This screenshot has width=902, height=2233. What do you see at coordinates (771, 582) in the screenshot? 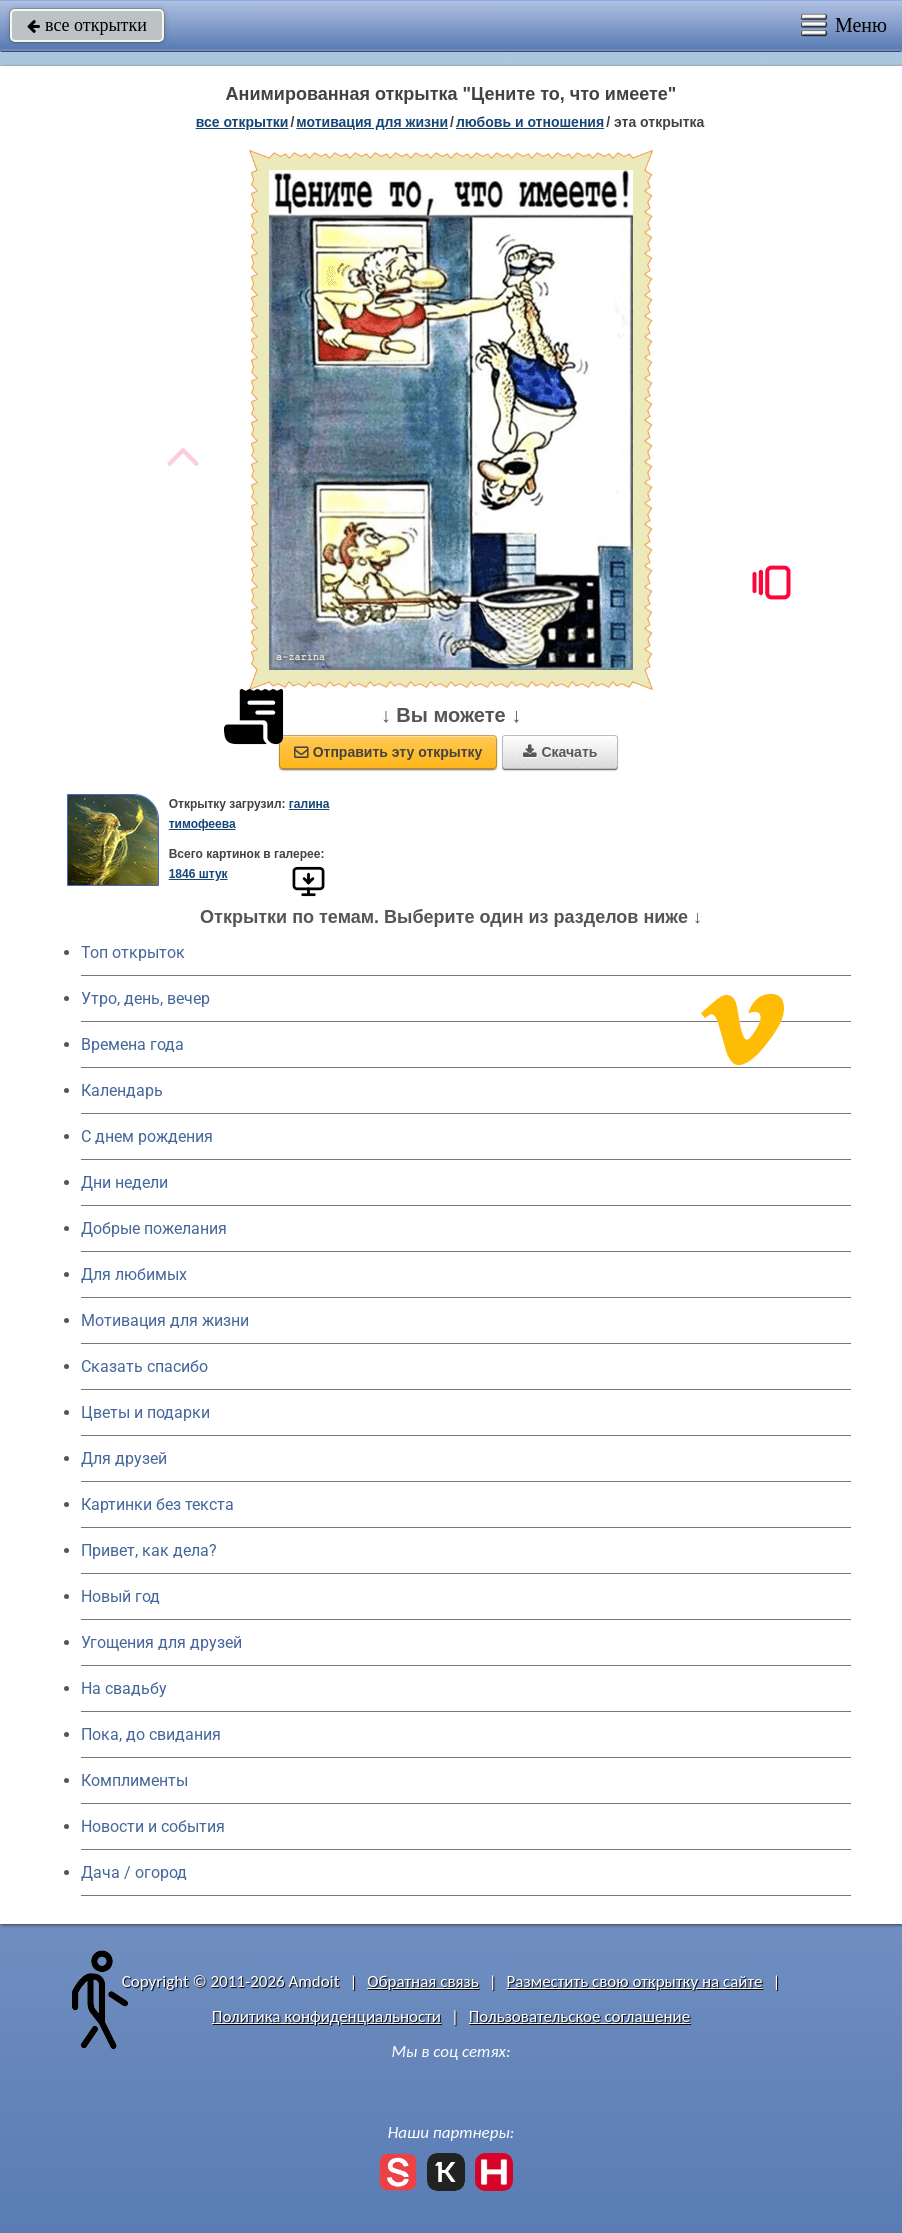
I see `view version history` at bounding box center [771, 582].